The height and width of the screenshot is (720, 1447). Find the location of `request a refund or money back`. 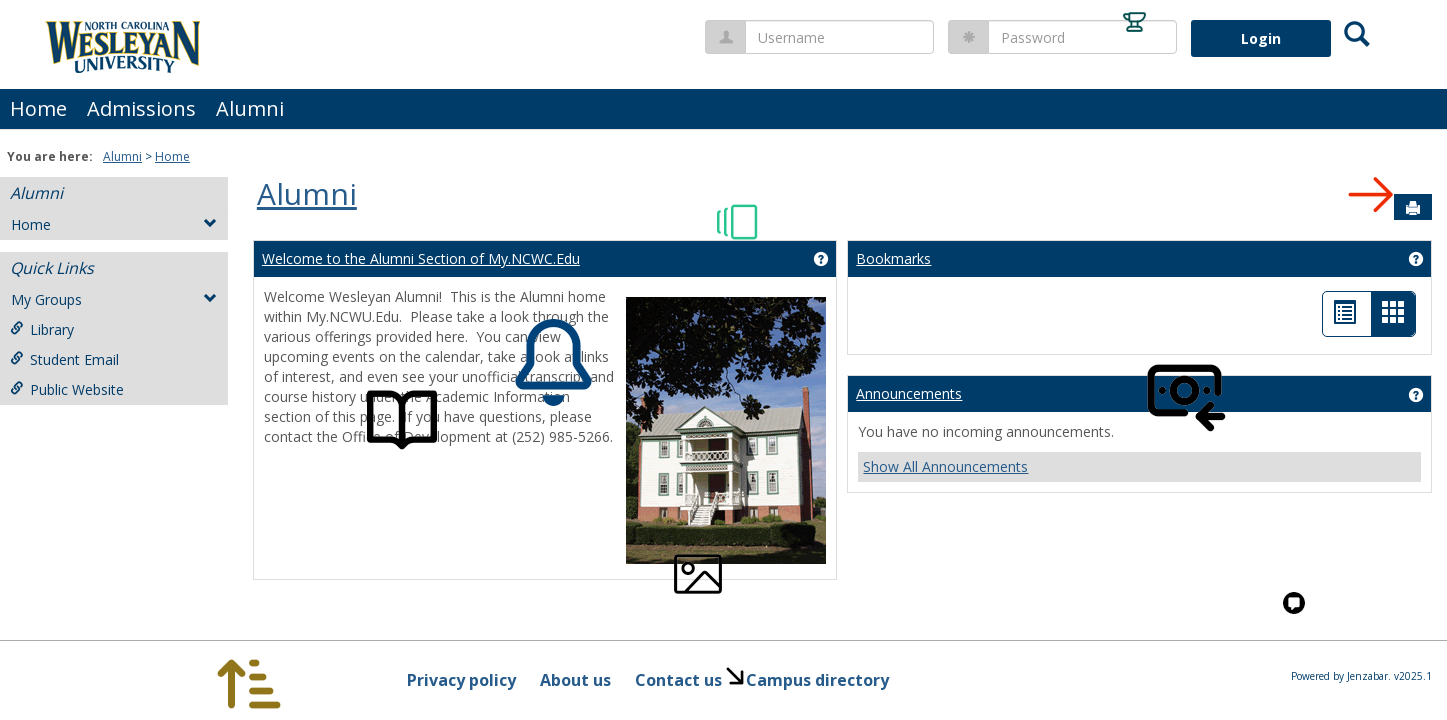

request a refund or money back is located at coordinates (1184, 390).